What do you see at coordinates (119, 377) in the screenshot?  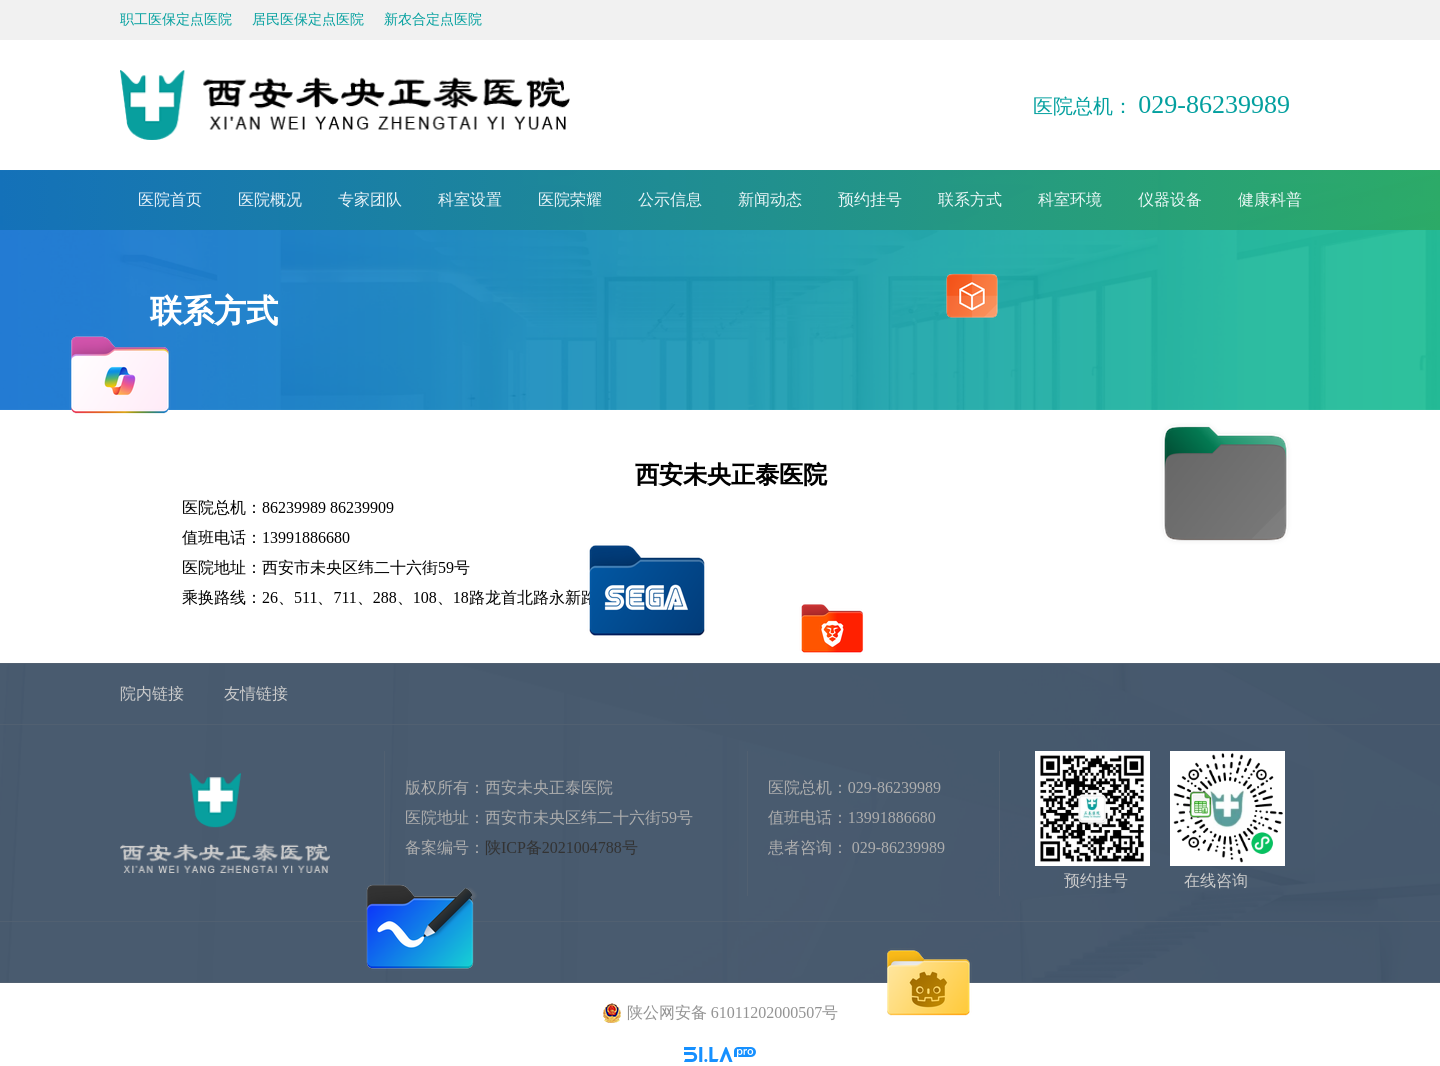 I see `open folder containing microsoft copilot 365 files` at bounding box center [119, 377].